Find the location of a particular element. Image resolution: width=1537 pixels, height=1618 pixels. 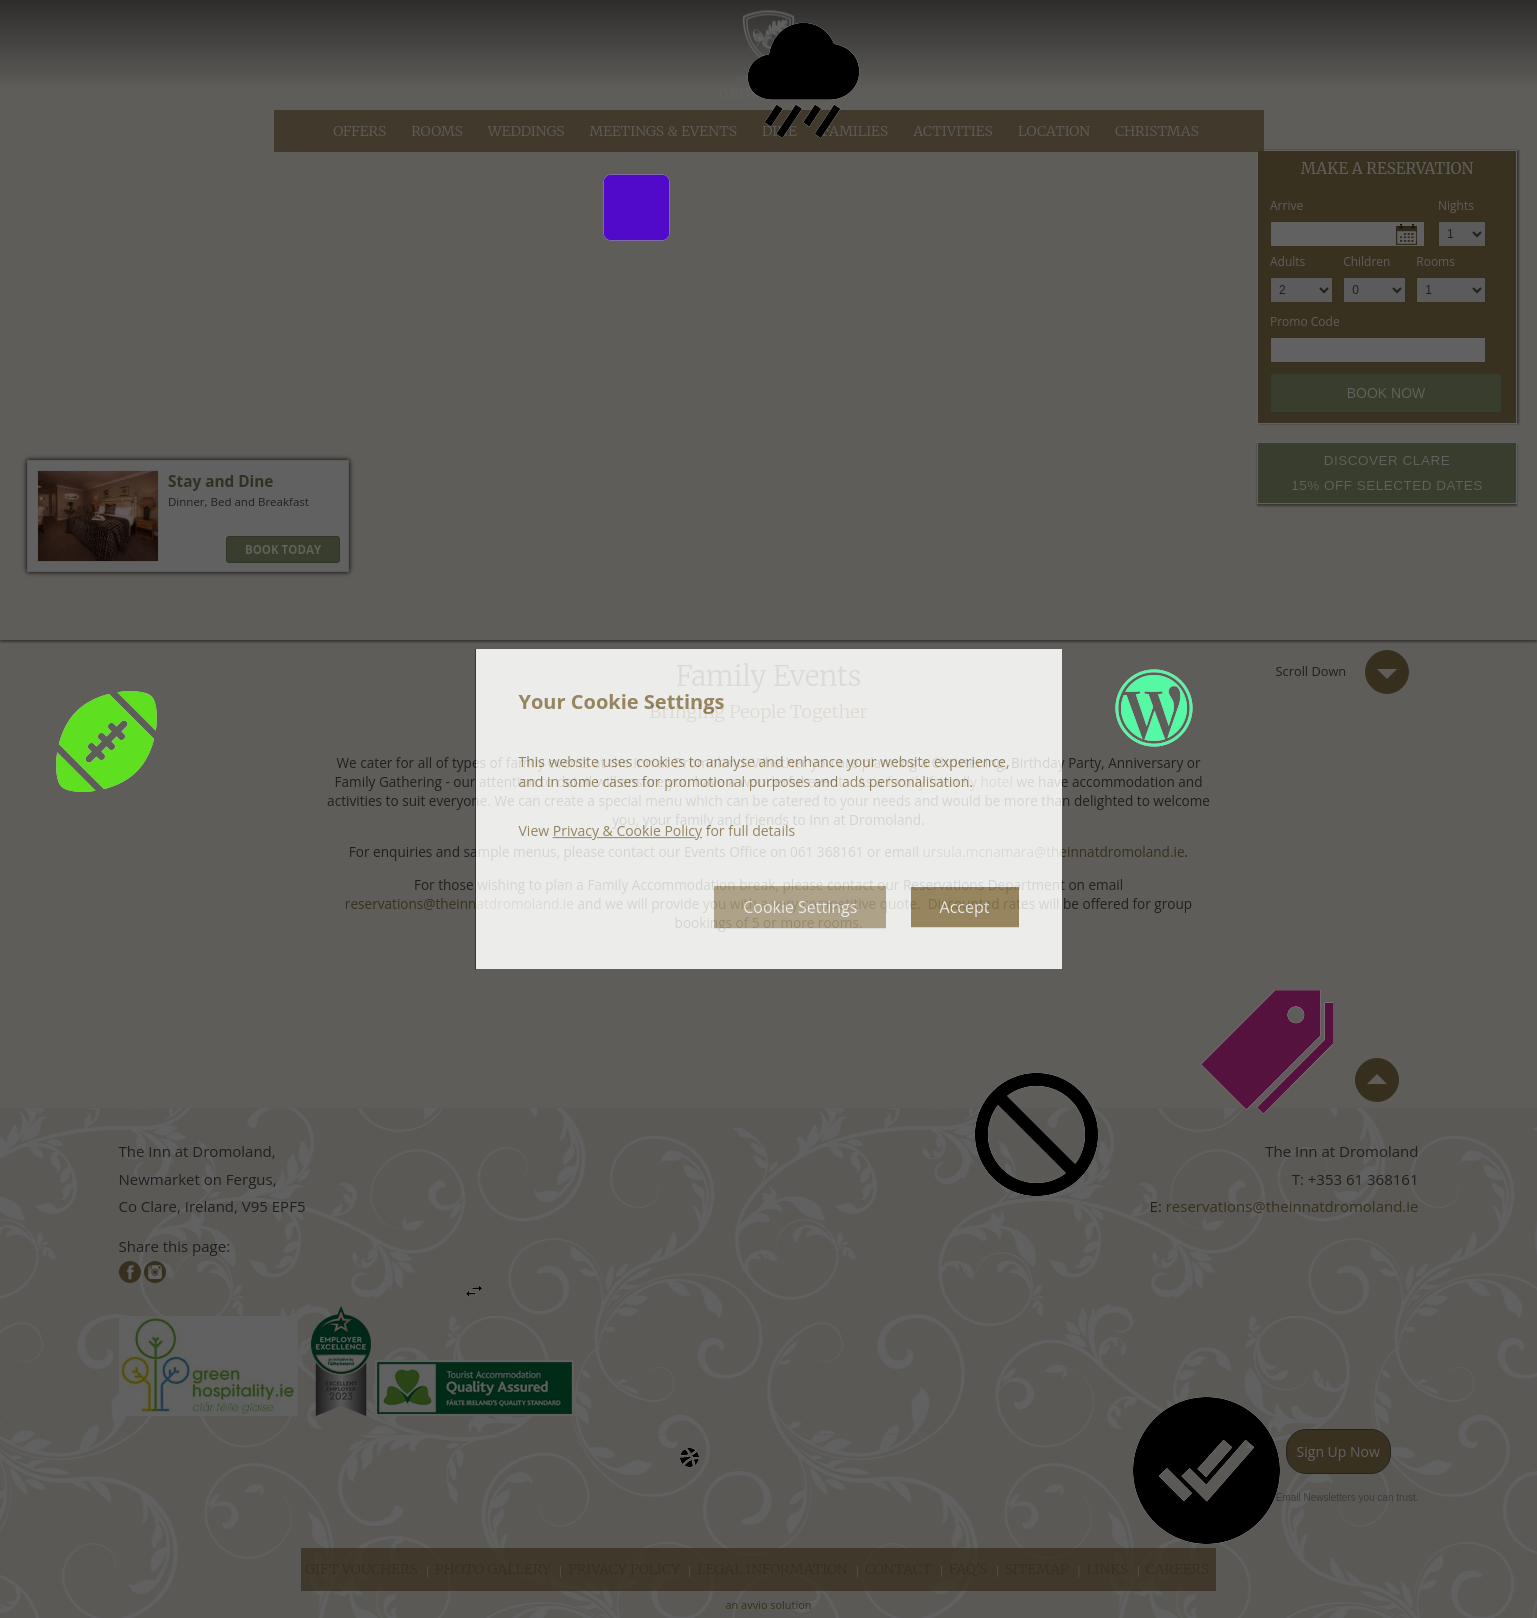

indicates a blocked or prohibited action is located at coordinates (1036, 1134).